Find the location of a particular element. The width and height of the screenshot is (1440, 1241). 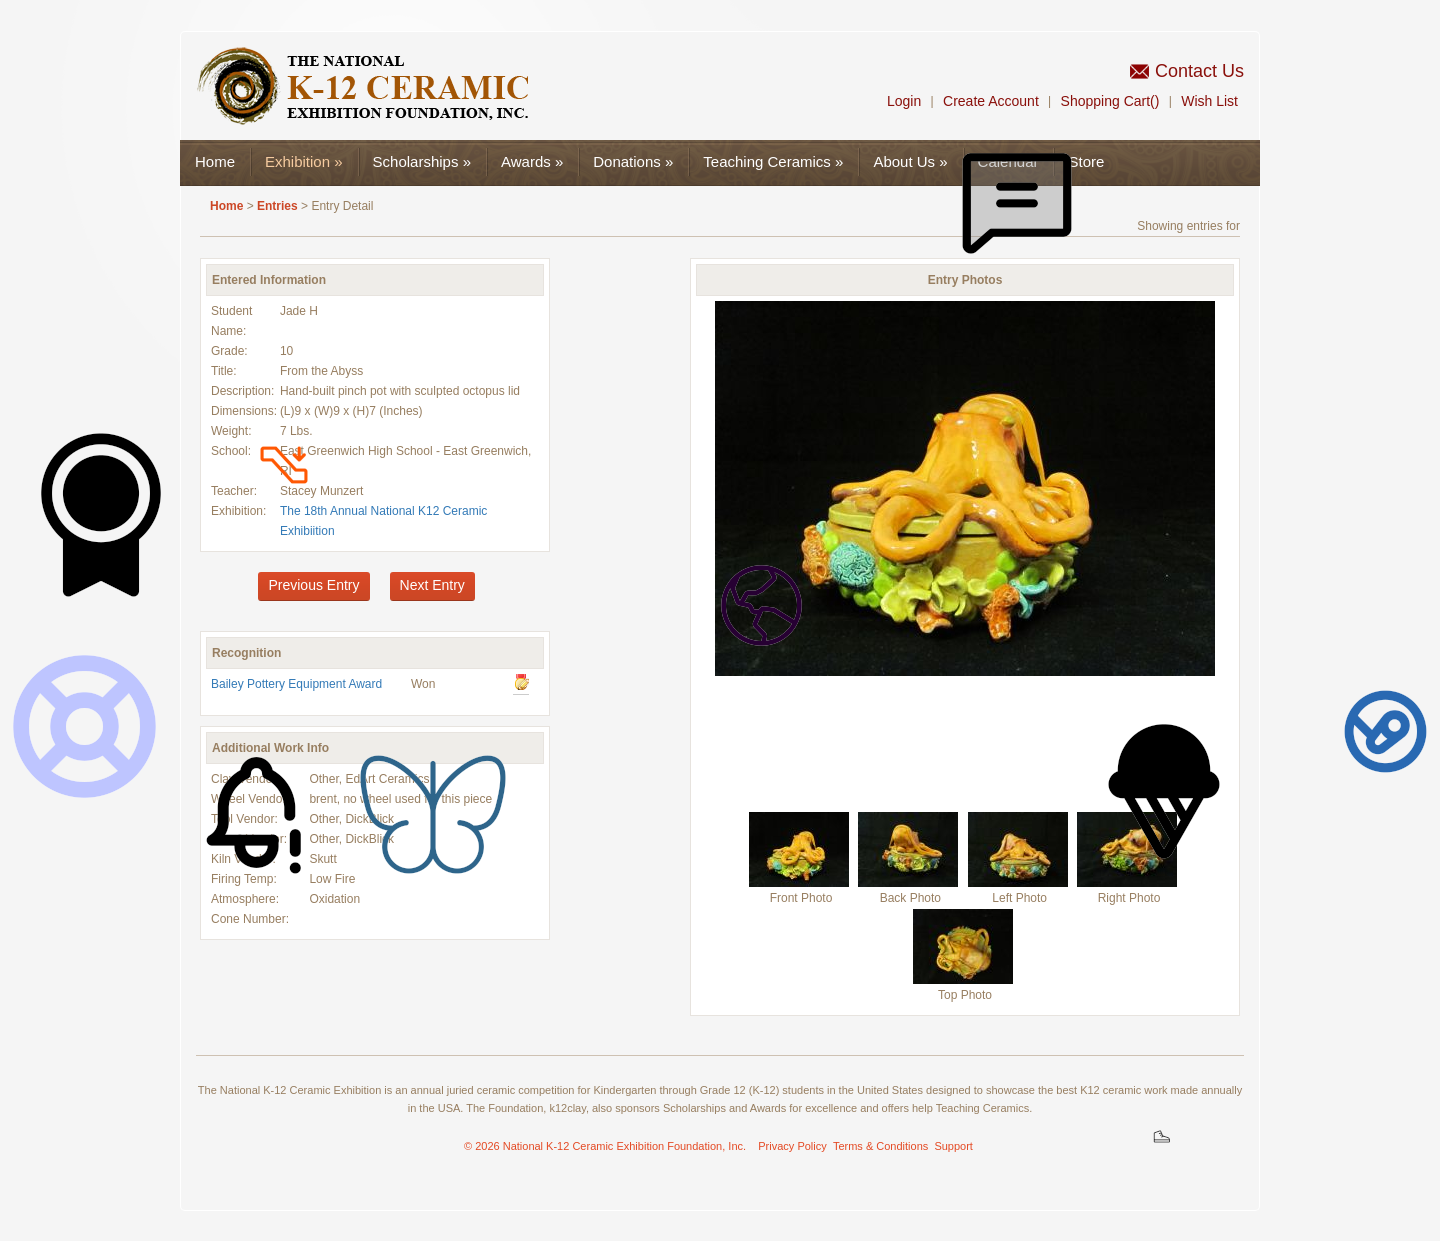

indicates a nature or wildlife category is located at coordinates (433, 812).